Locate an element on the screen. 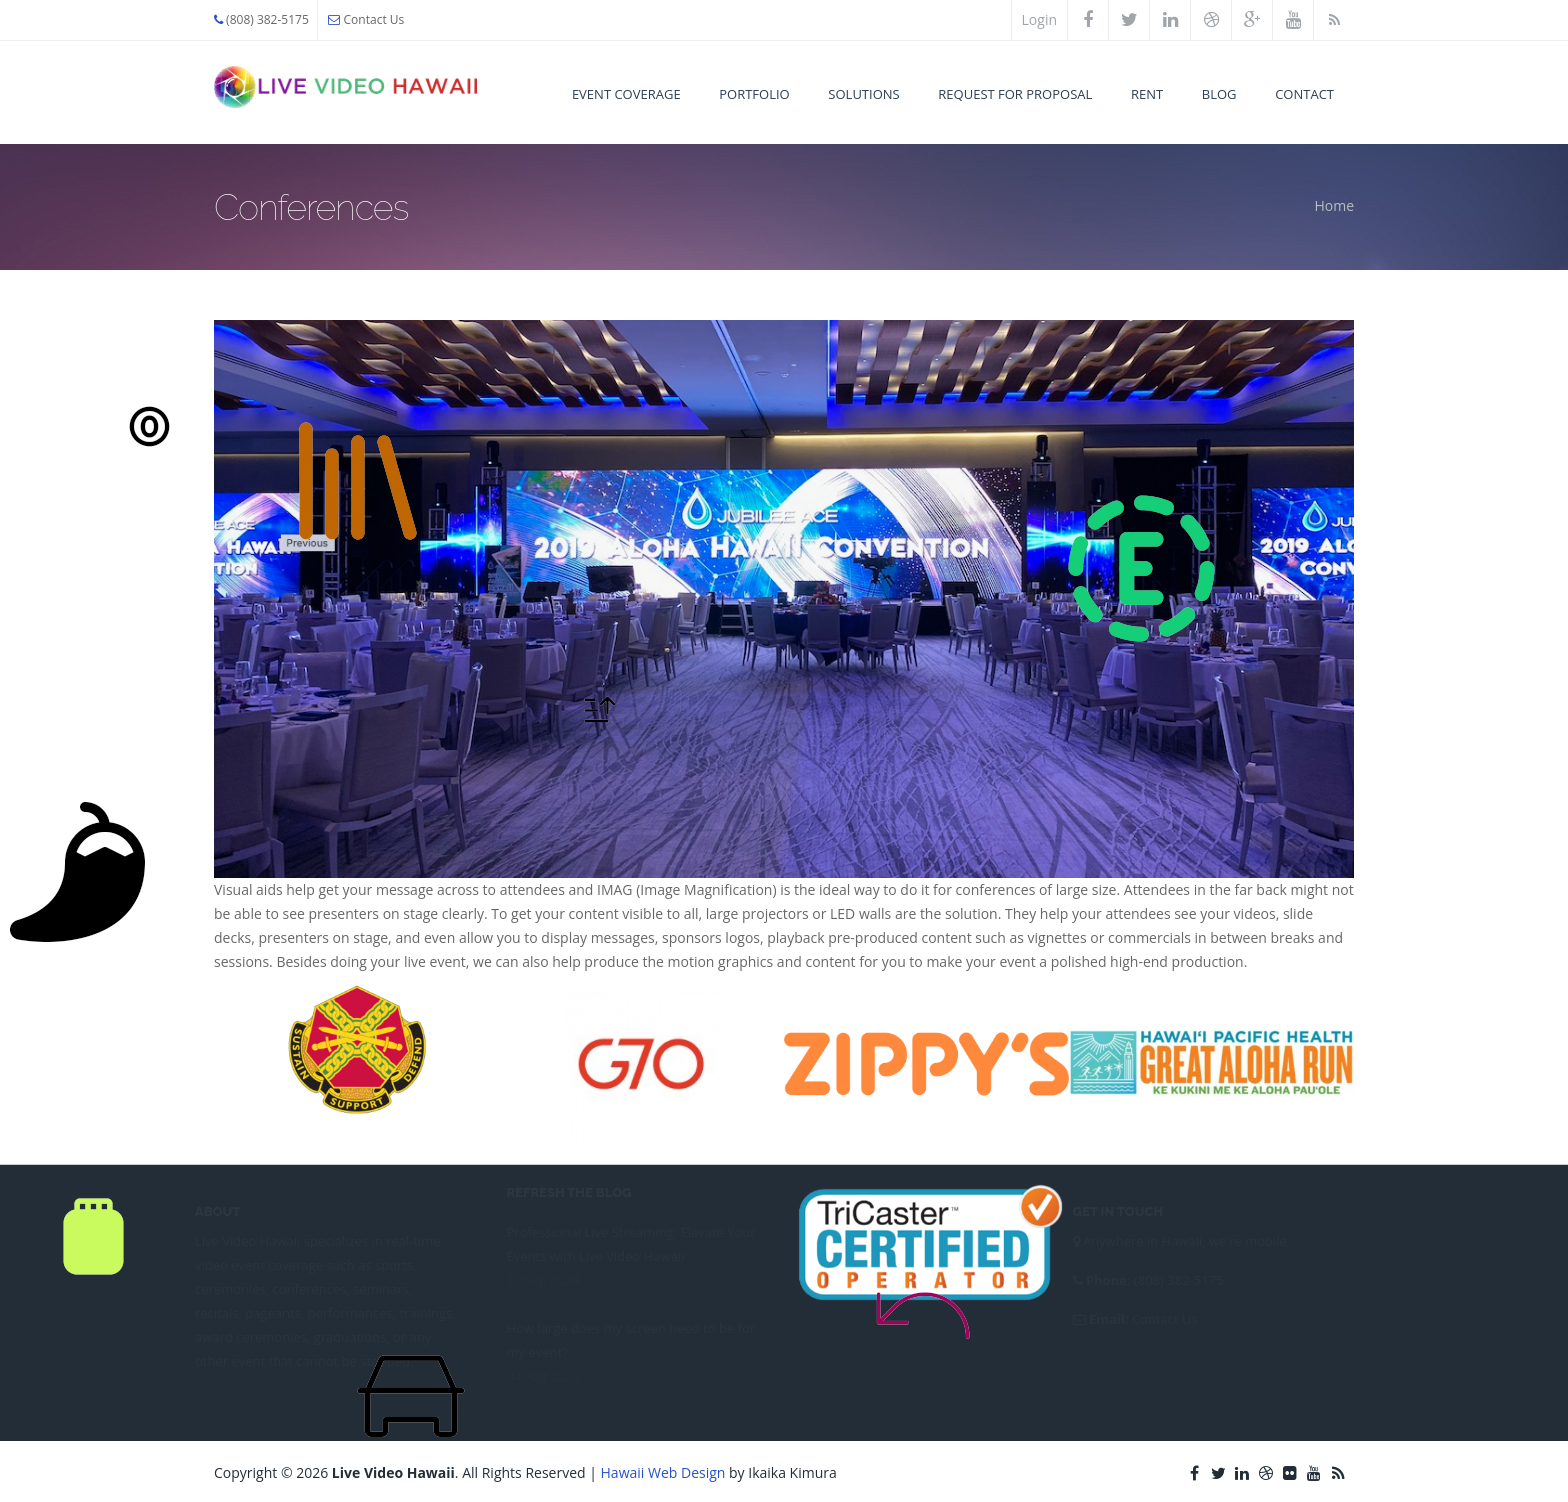  sort items in descending order is located at coordinates (598, 710).